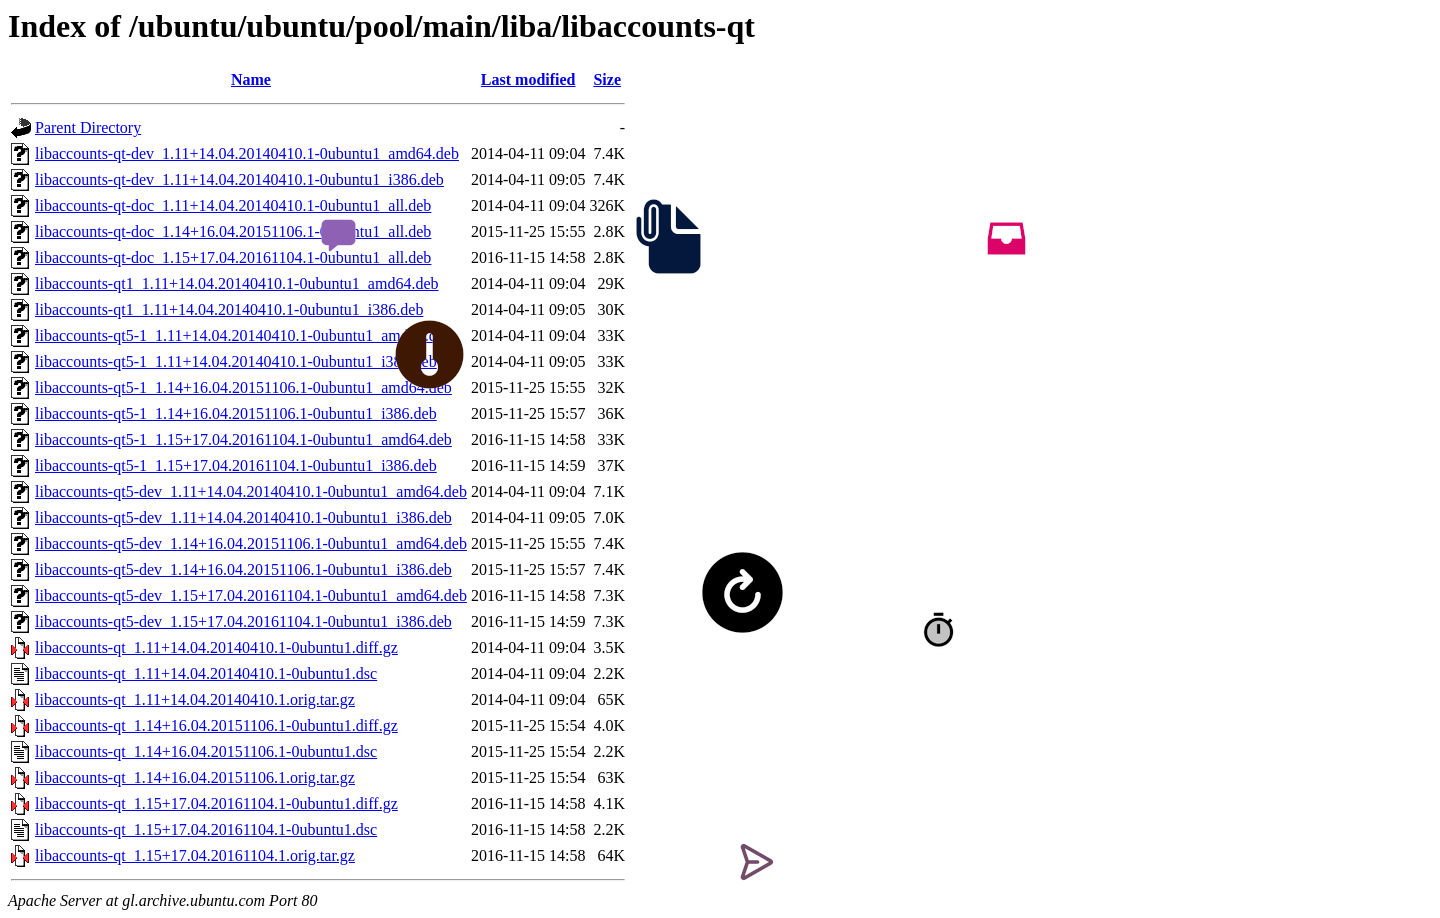 Image resolution: width=1440 pixels, height=918 pixels. What do you see at coordinates (742, 592) in the screenshot?
I see `refresh or reload content` at bounding box center [742, 592].